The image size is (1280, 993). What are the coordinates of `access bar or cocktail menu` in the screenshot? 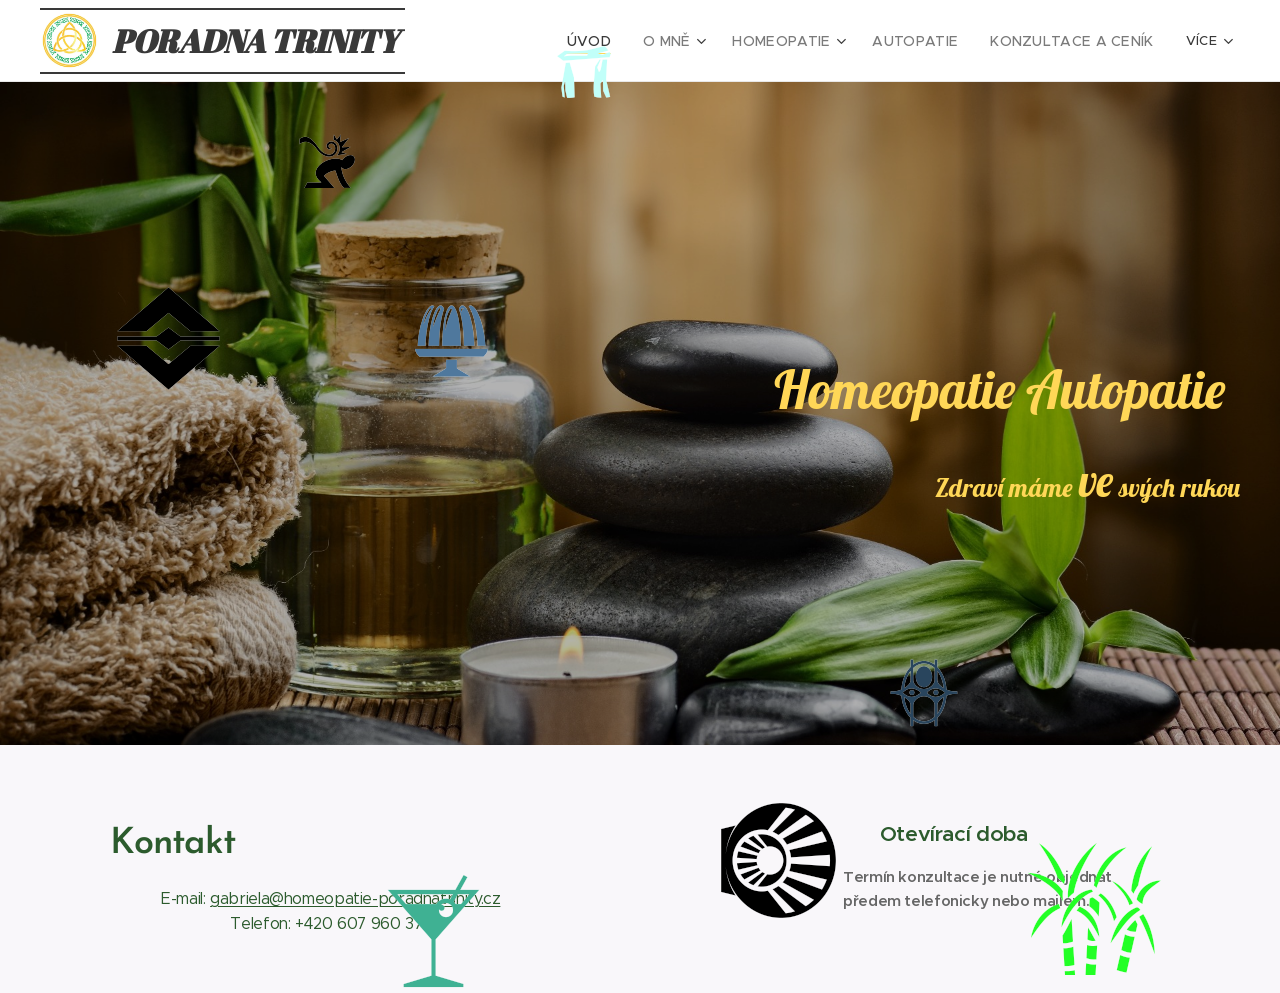 It's located at (434, 931).